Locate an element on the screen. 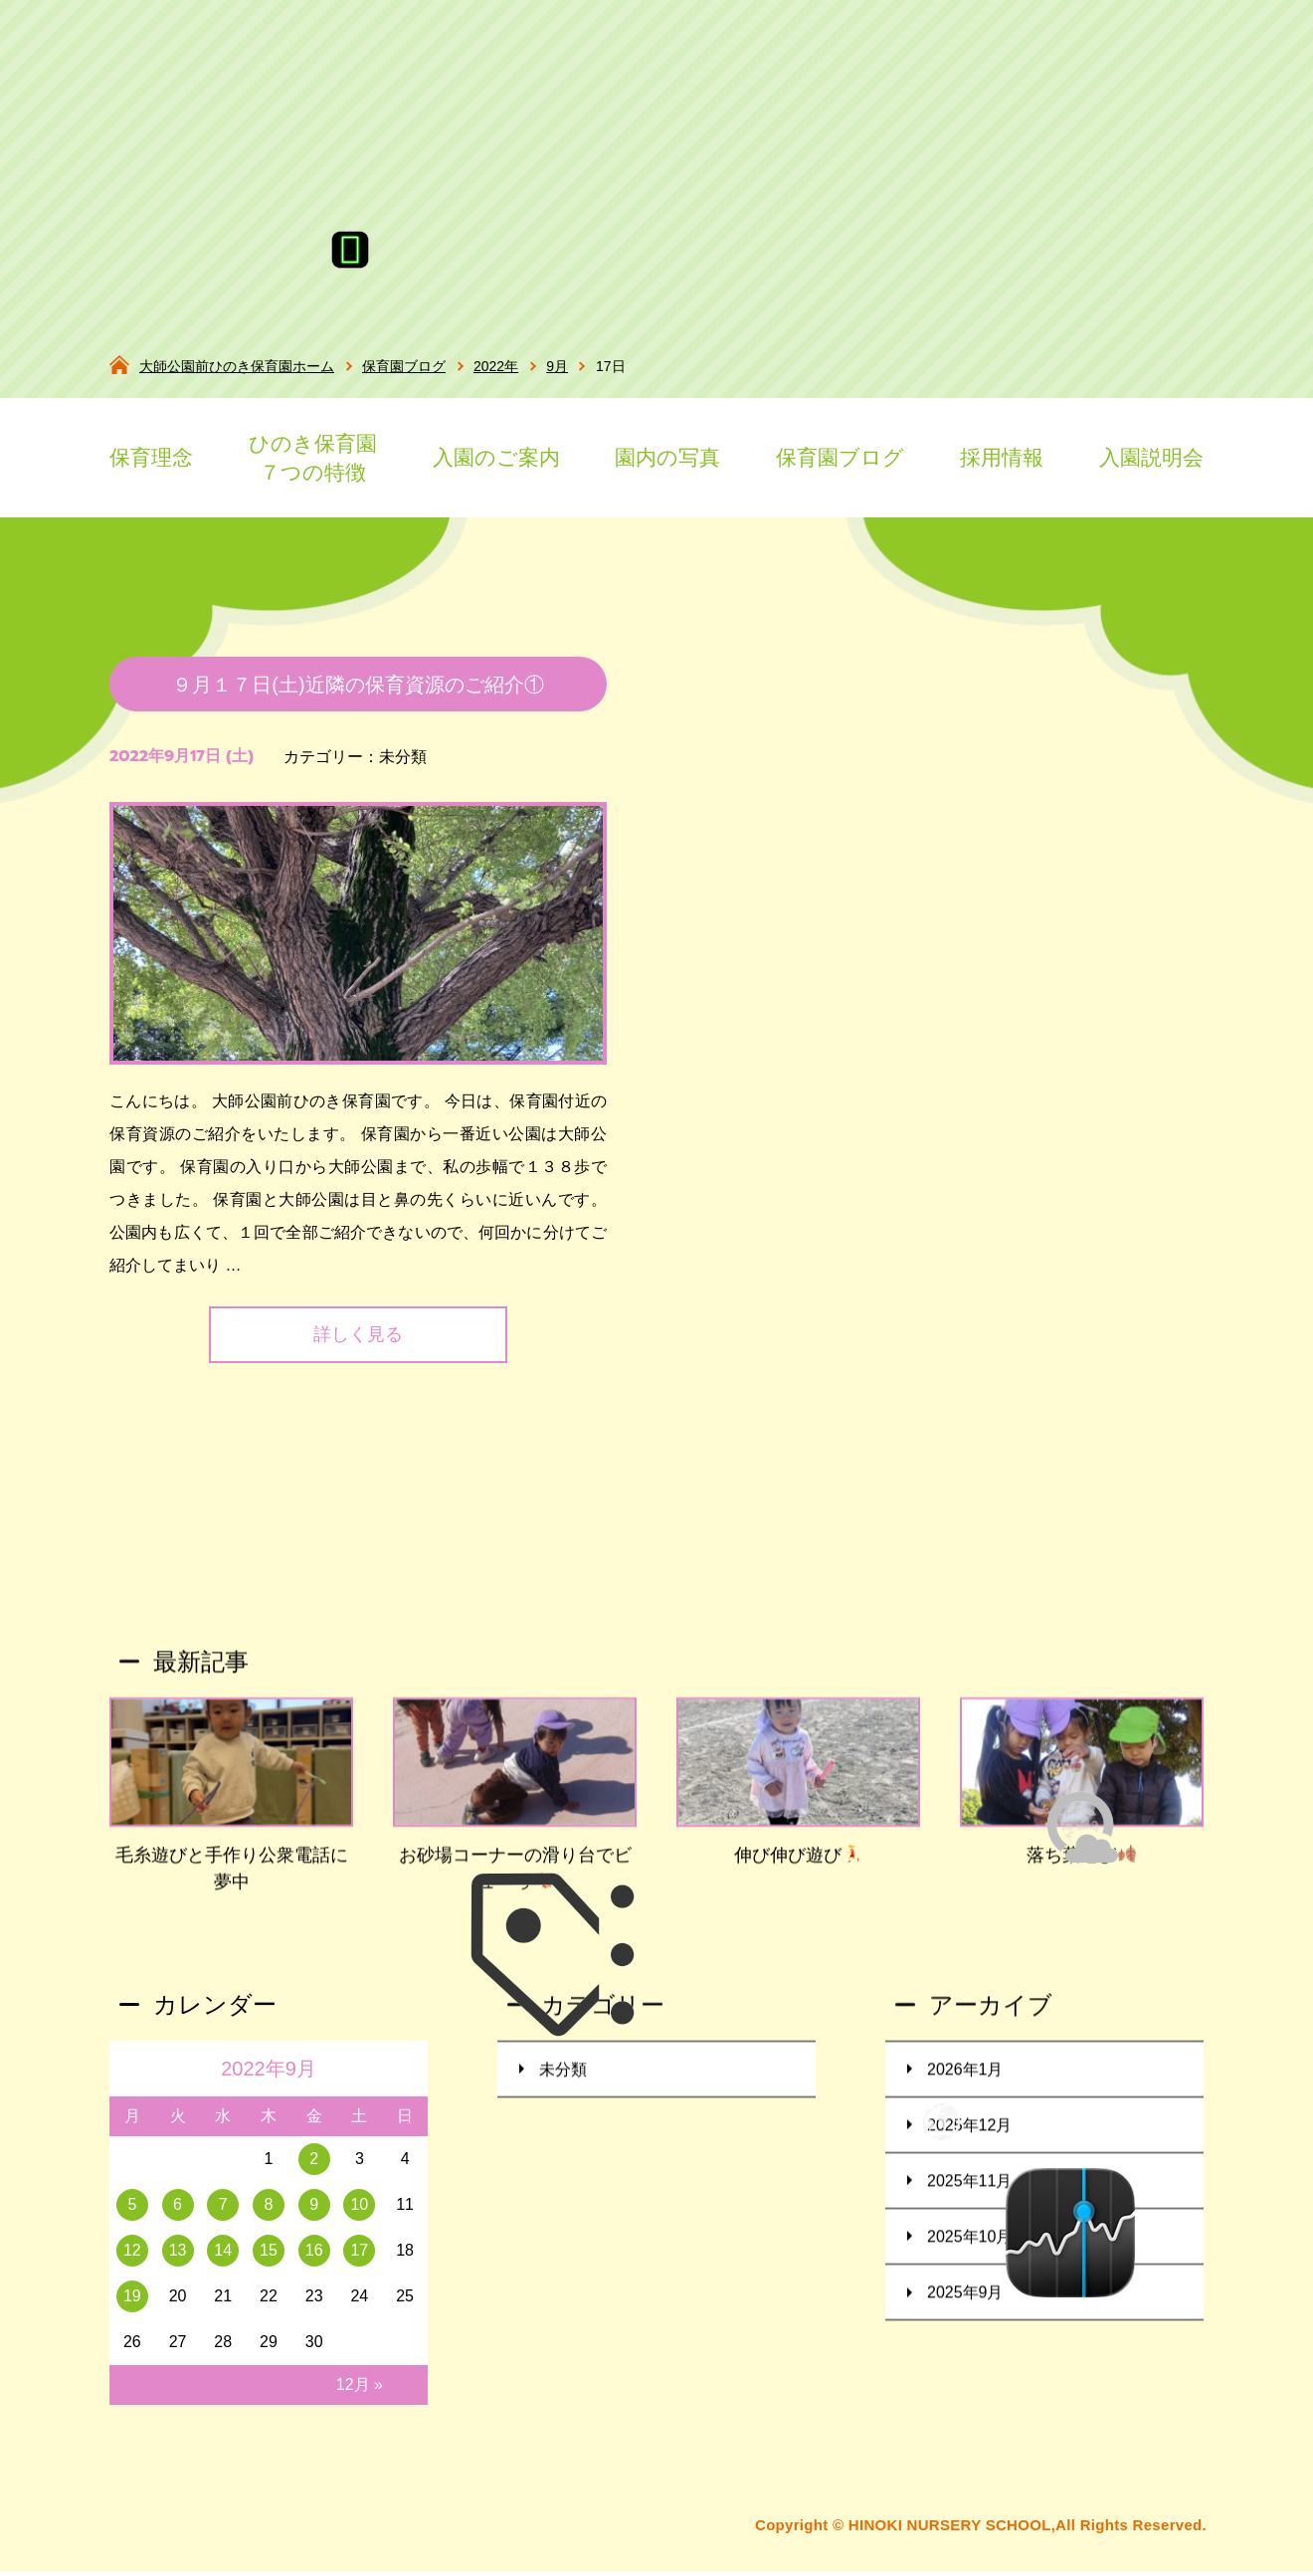  indicates partly cloudy night weather conditions is located at coordinates (1080, 1825).